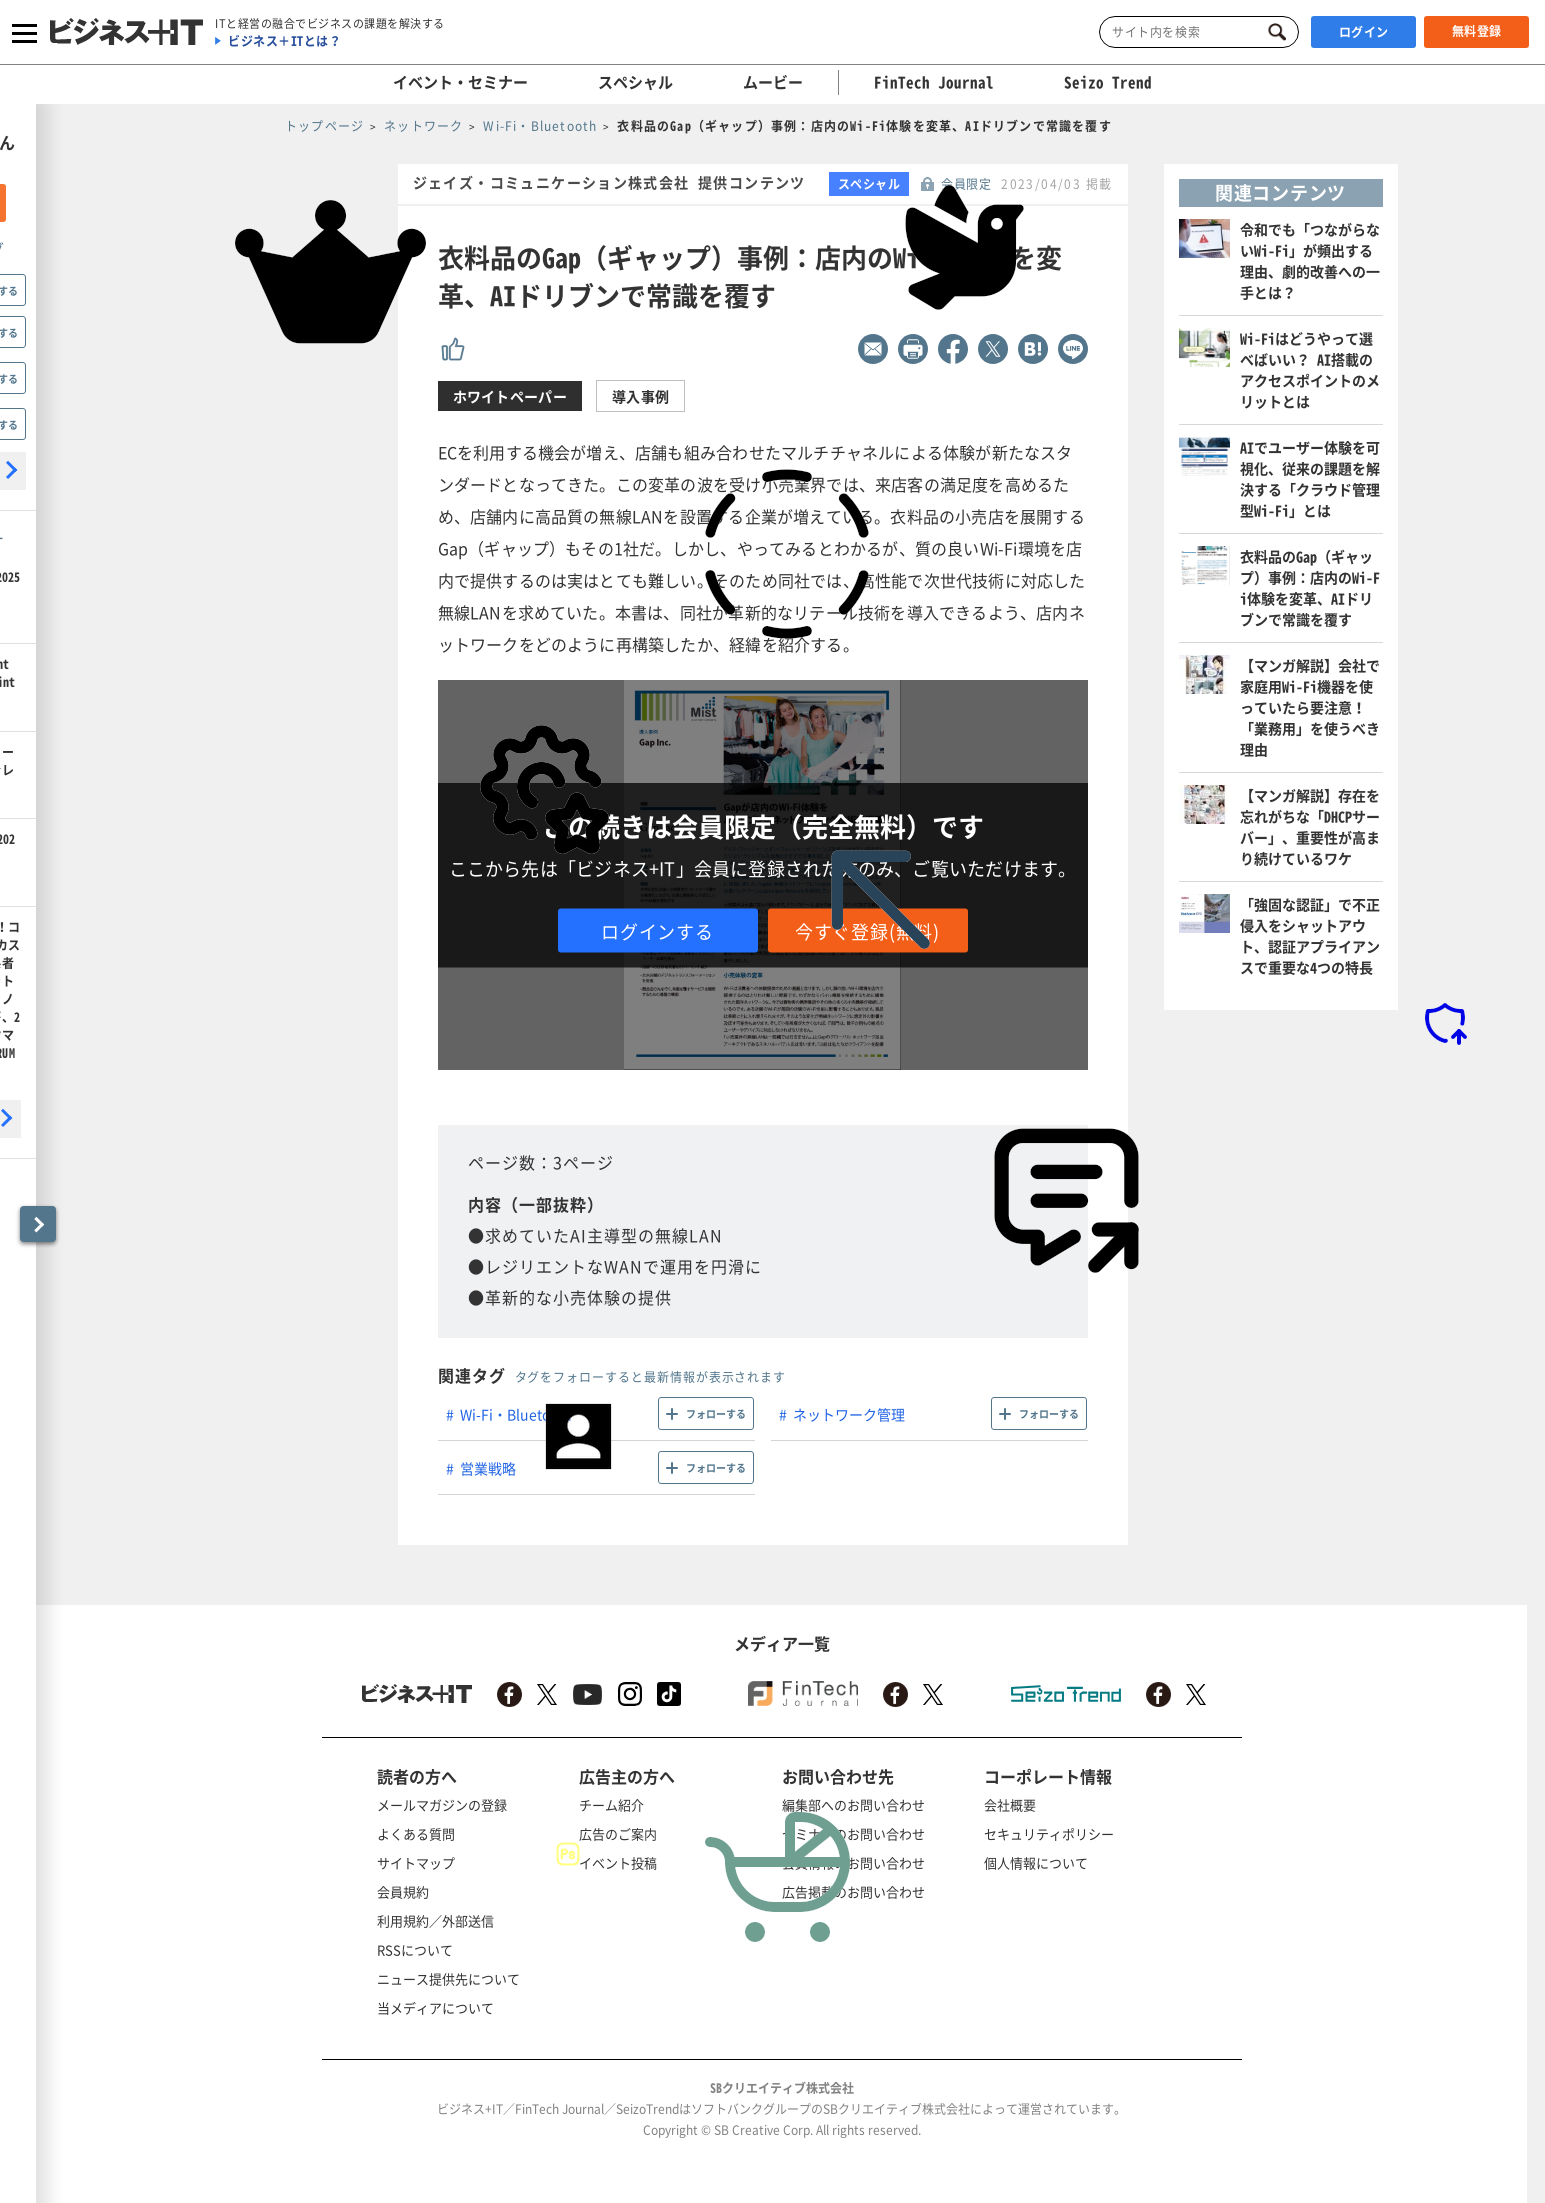 This screenshot has width=1545, height=2203. What do you see at coordinates (962, 250) in the screenshot?
I see `indicates peace or harmony settings` at bounding box center [962, 250].